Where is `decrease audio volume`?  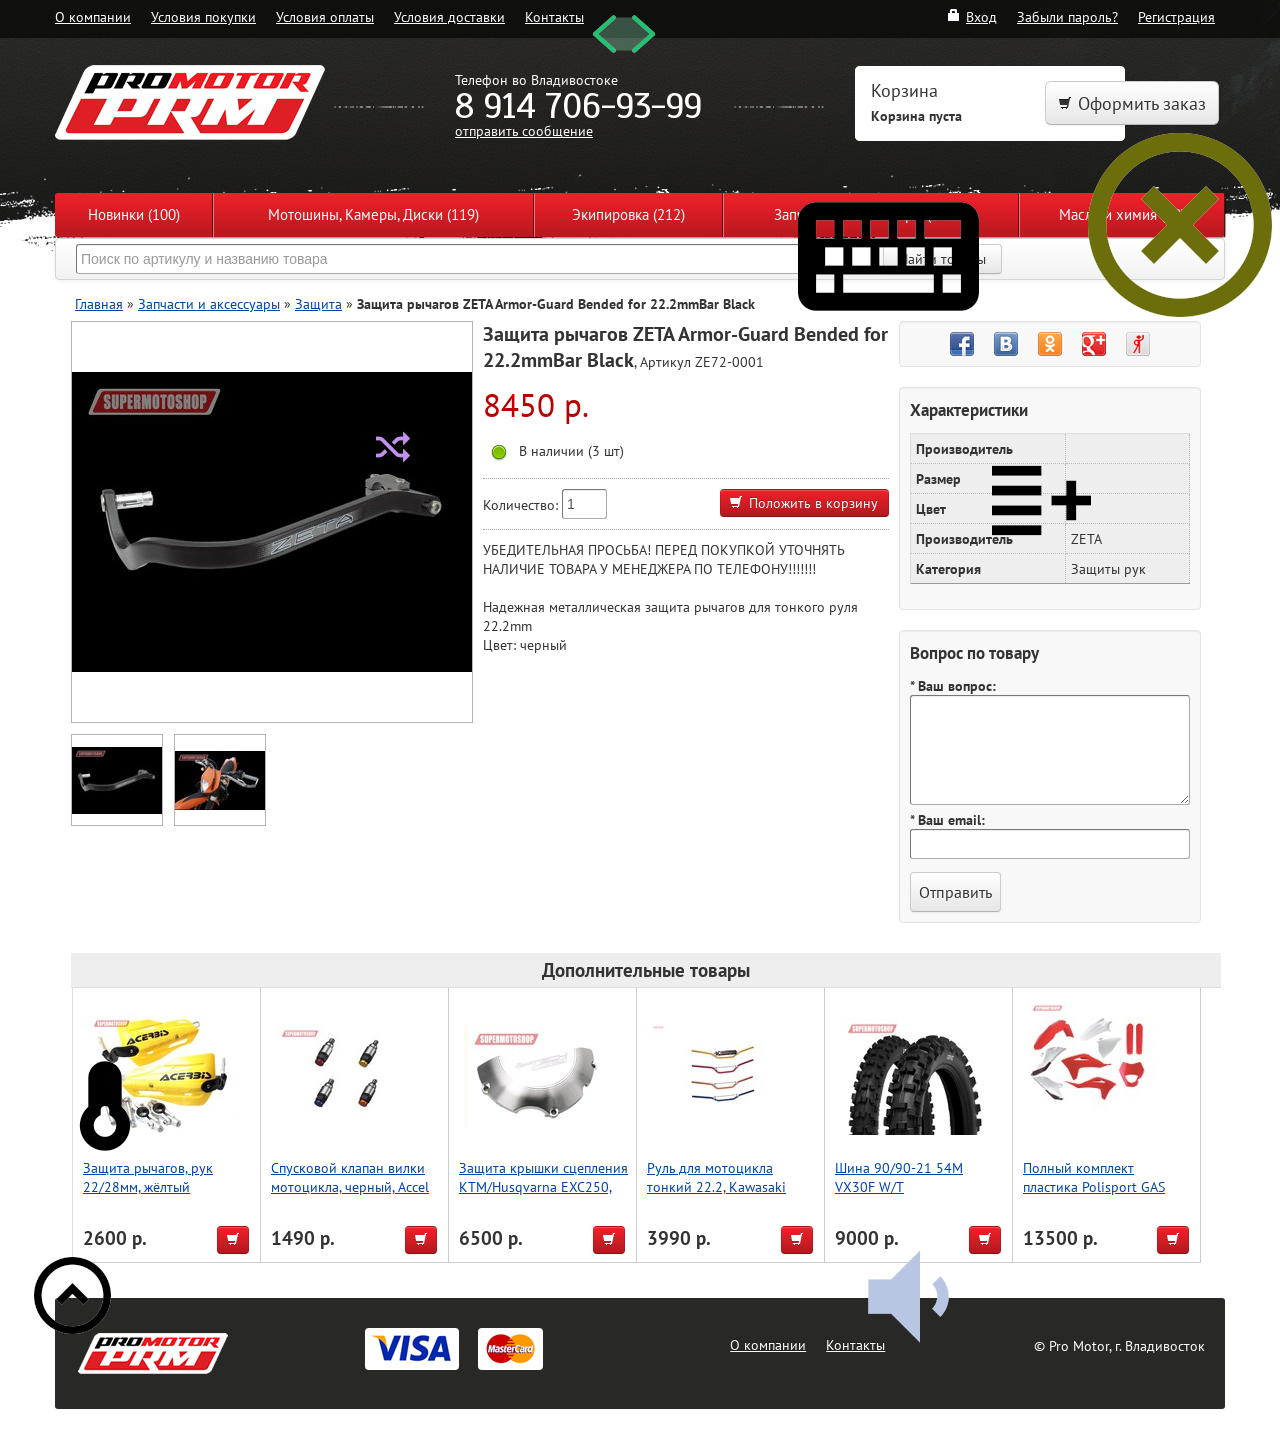 decrease audio volume is located at coordinates (908, 1296).